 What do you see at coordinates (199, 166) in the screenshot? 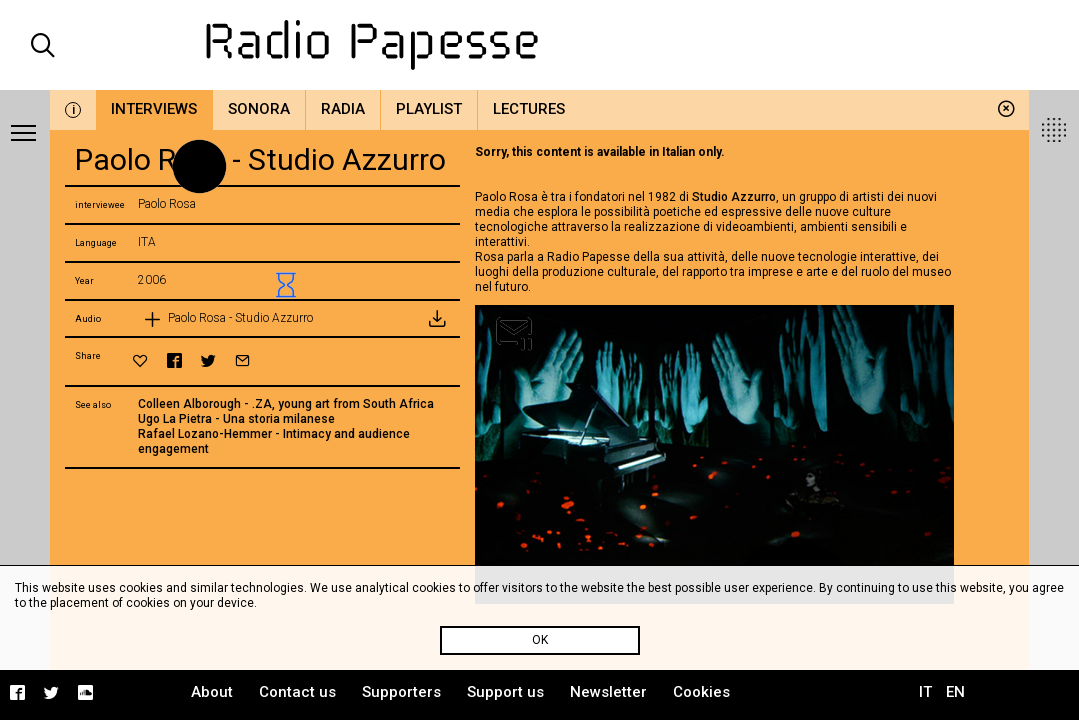
I see `indicates an unread notification or new item` at bounding box center [199, 166].